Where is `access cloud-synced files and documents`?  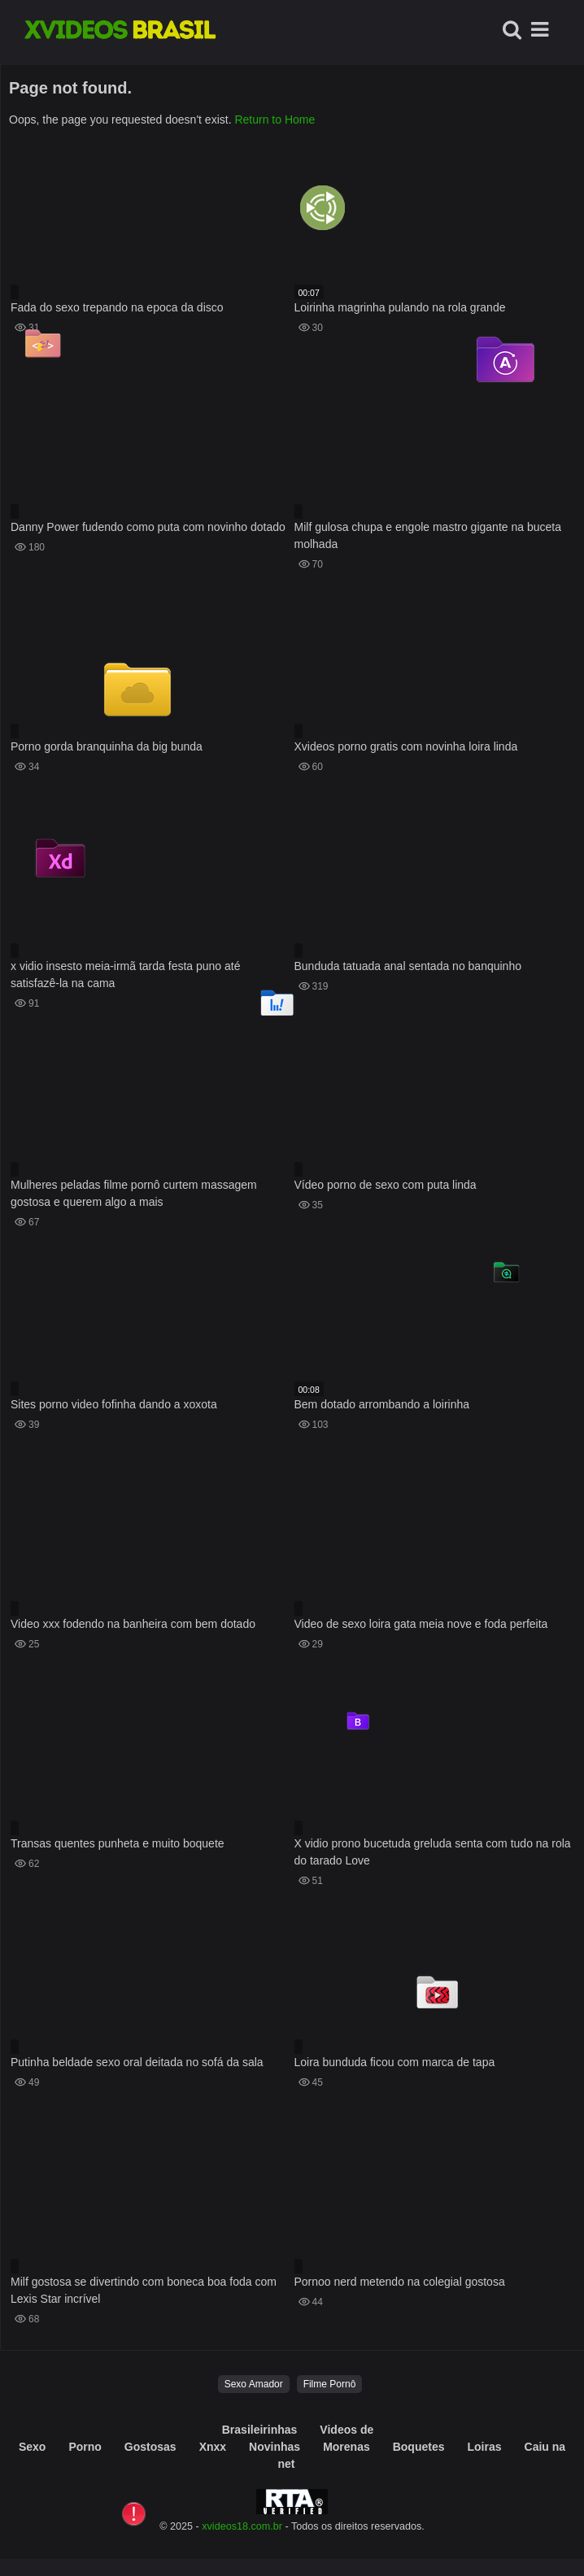
access cloud-synced files and documents is located at coordinates (137, 690).